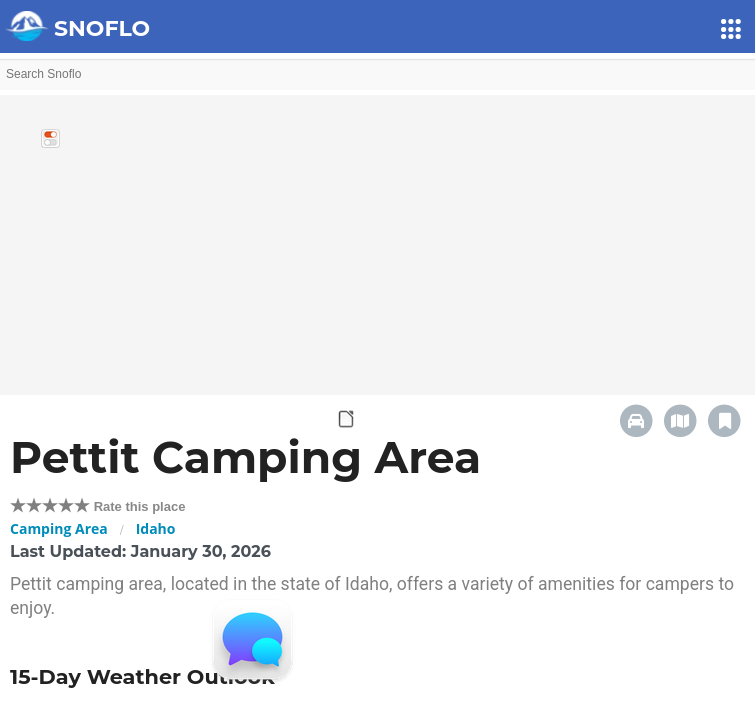 The height and width of the screenshot is (720, 755). I want to click on open gnome tweaks to customize system settings, so click(50, 138).